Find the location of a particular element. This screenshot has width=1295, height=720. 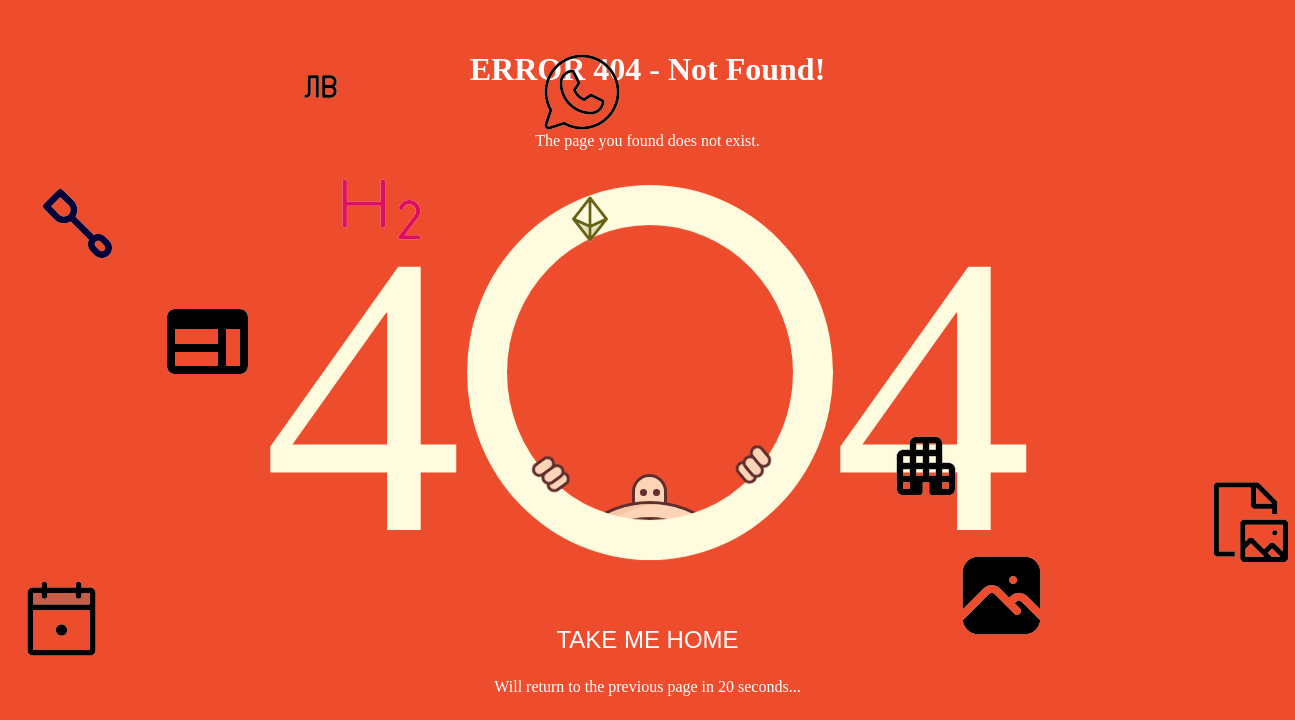

calendar event or reminder indicator is located at coordinates (61, 621).